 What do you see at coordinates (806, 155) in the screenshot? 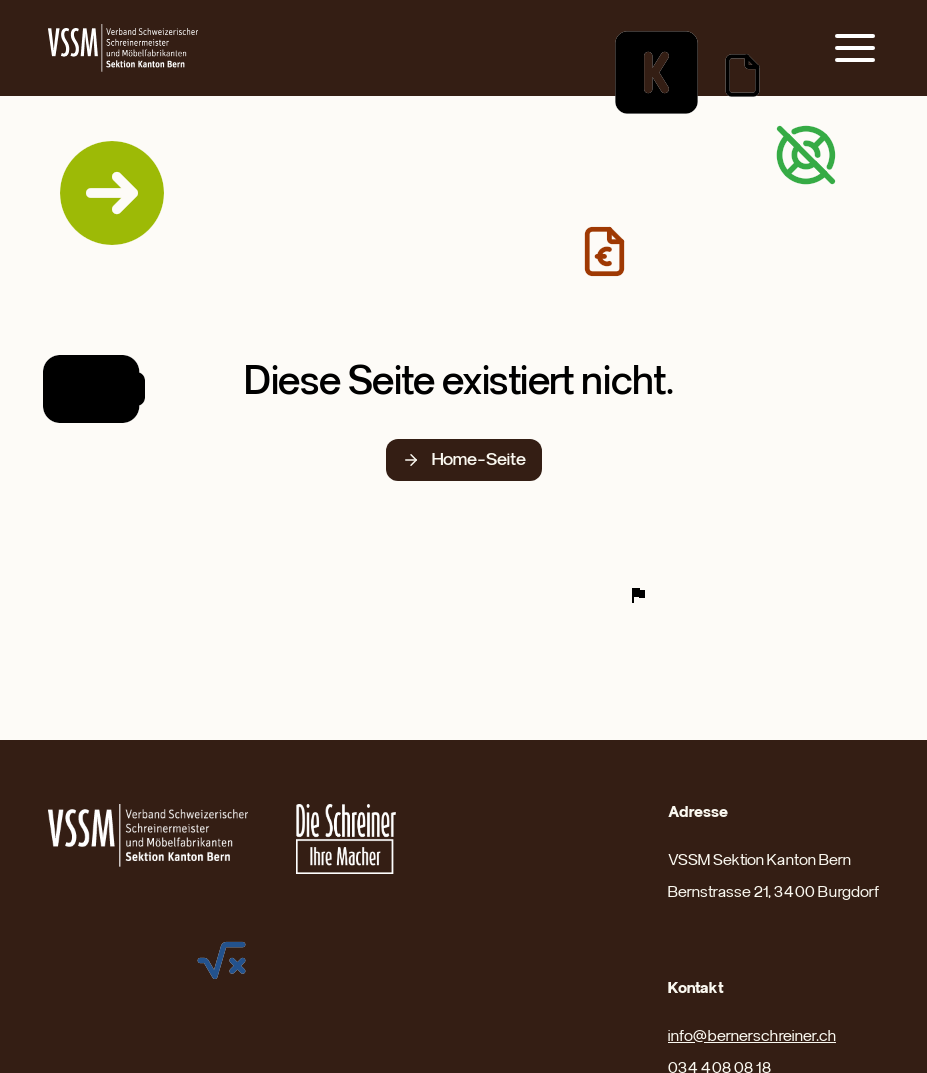
I see `help or support is unavailable` at bounding box center [806, 155].